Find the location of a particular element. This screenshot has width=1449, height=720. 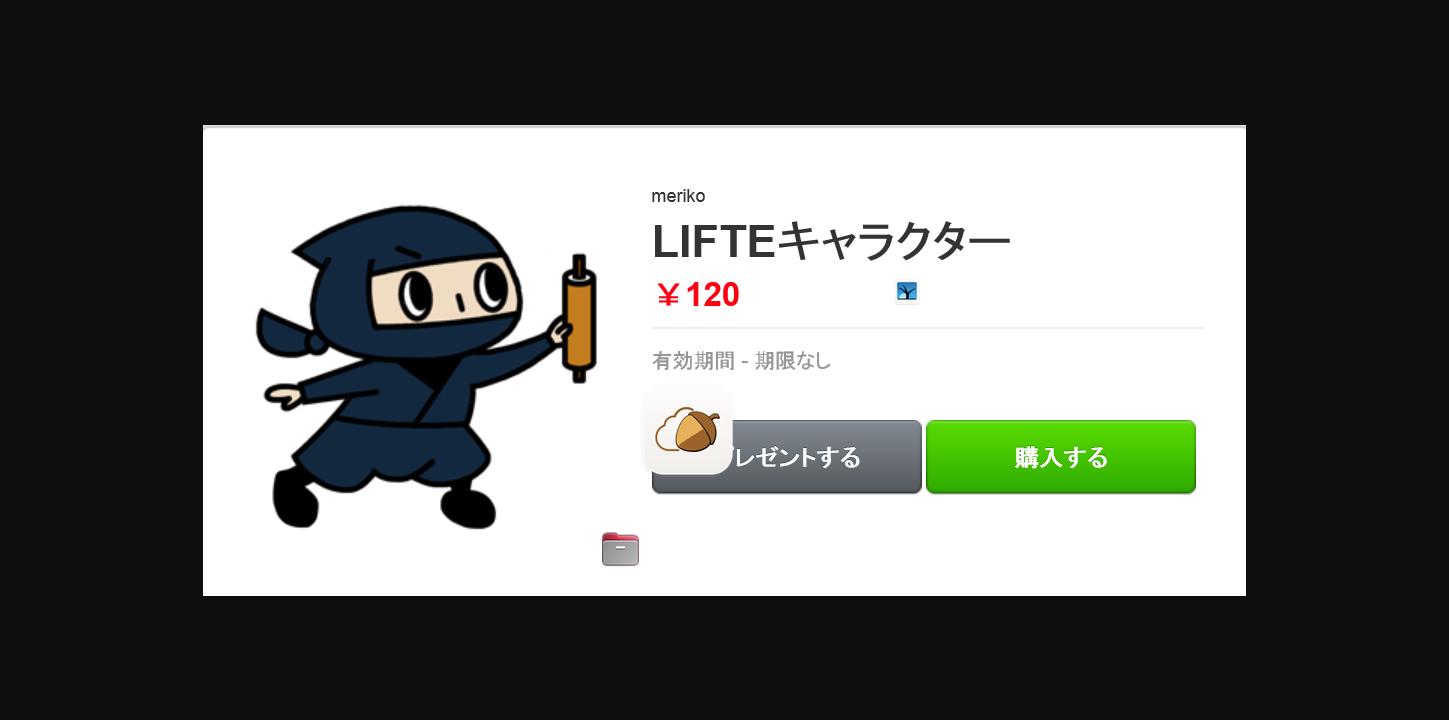

open nut cloud storage app is located at coordinates (687, 429).